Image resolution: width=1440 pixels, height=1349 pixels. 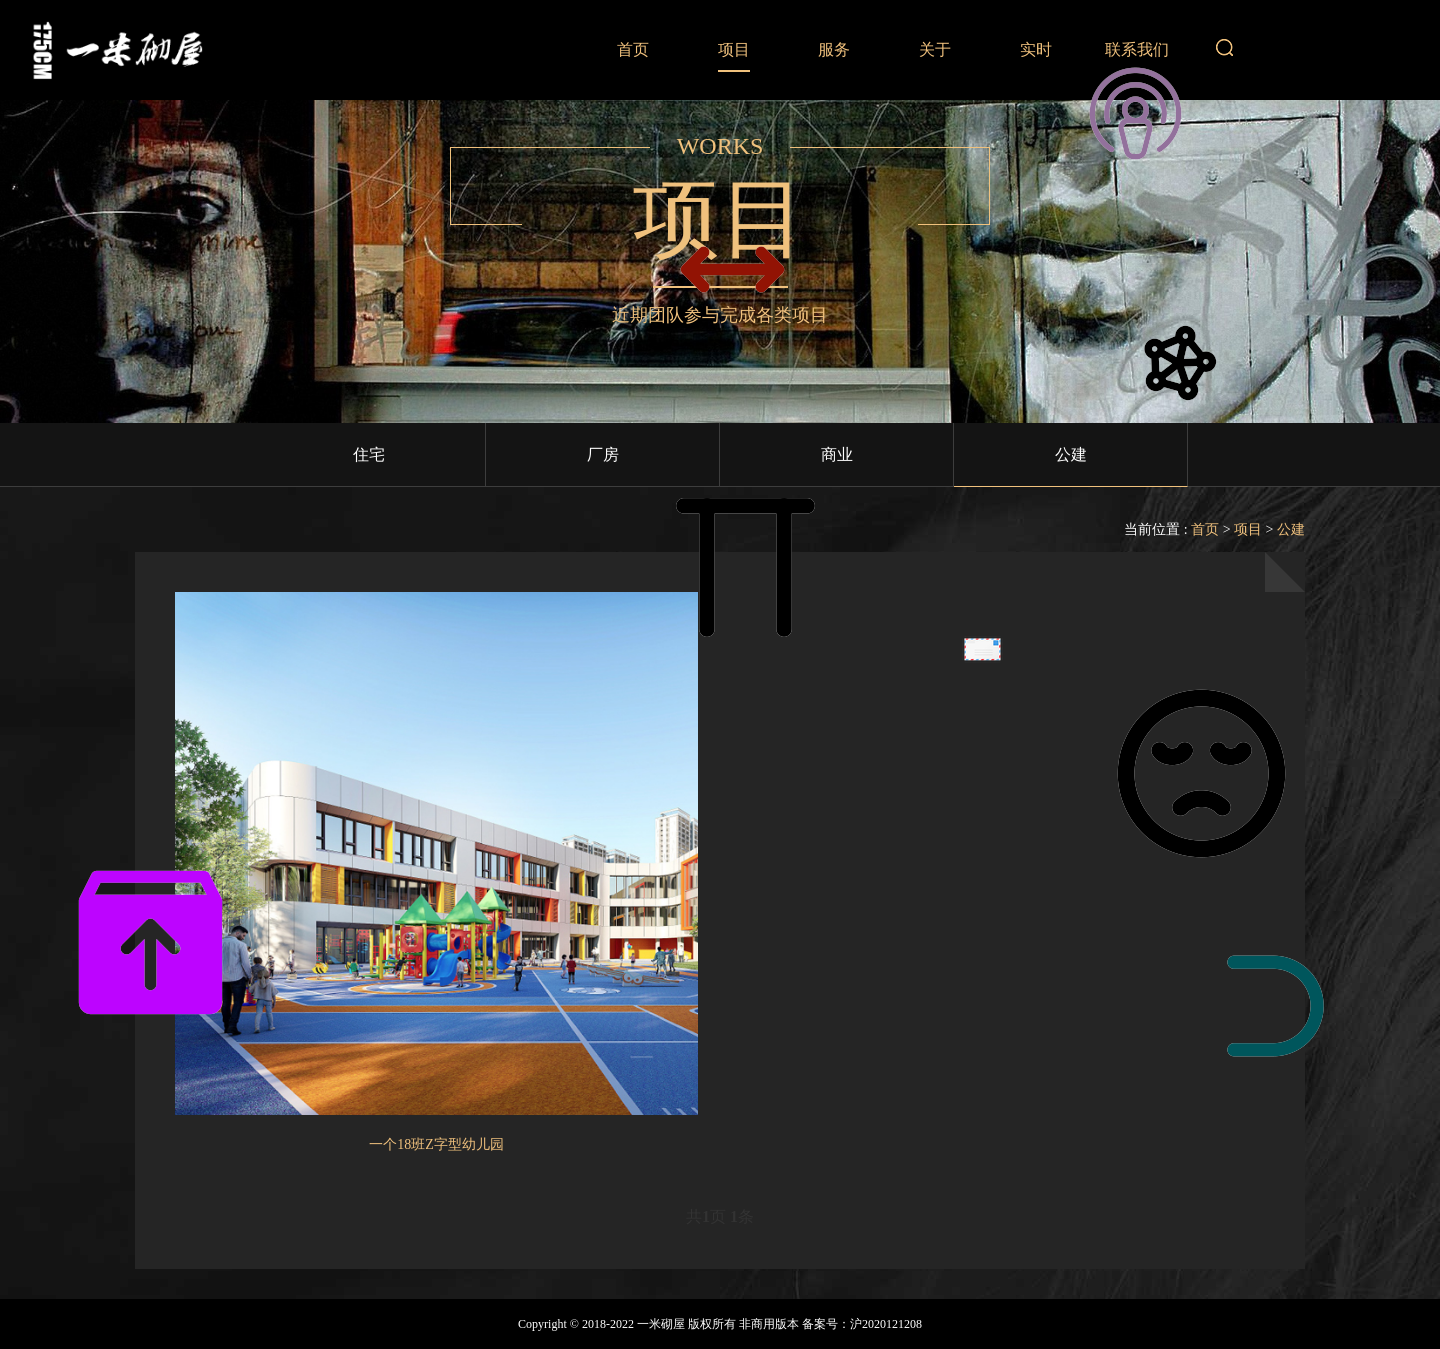 What do you see at coordinates (1179, 363) in the screenshot?
I see `connect to the fediverse network` at bounding box center [1179, 363].